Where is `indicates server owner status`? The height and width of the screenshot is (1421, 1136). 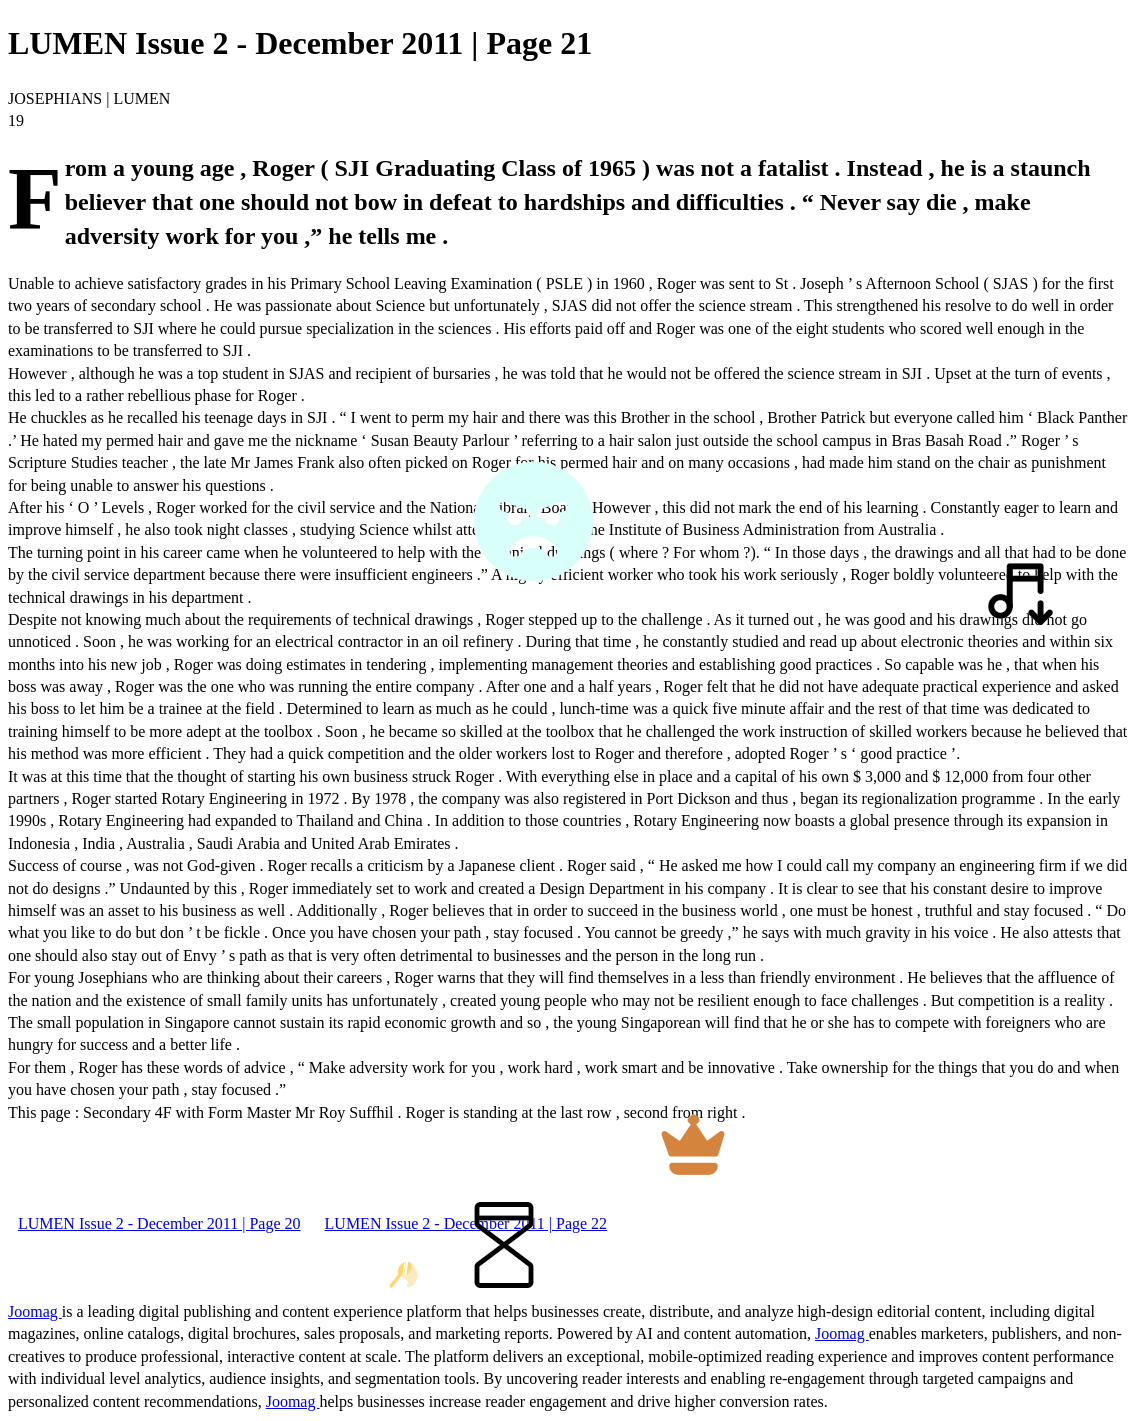
indicates server owner status is located at coordinates (693, 1144).